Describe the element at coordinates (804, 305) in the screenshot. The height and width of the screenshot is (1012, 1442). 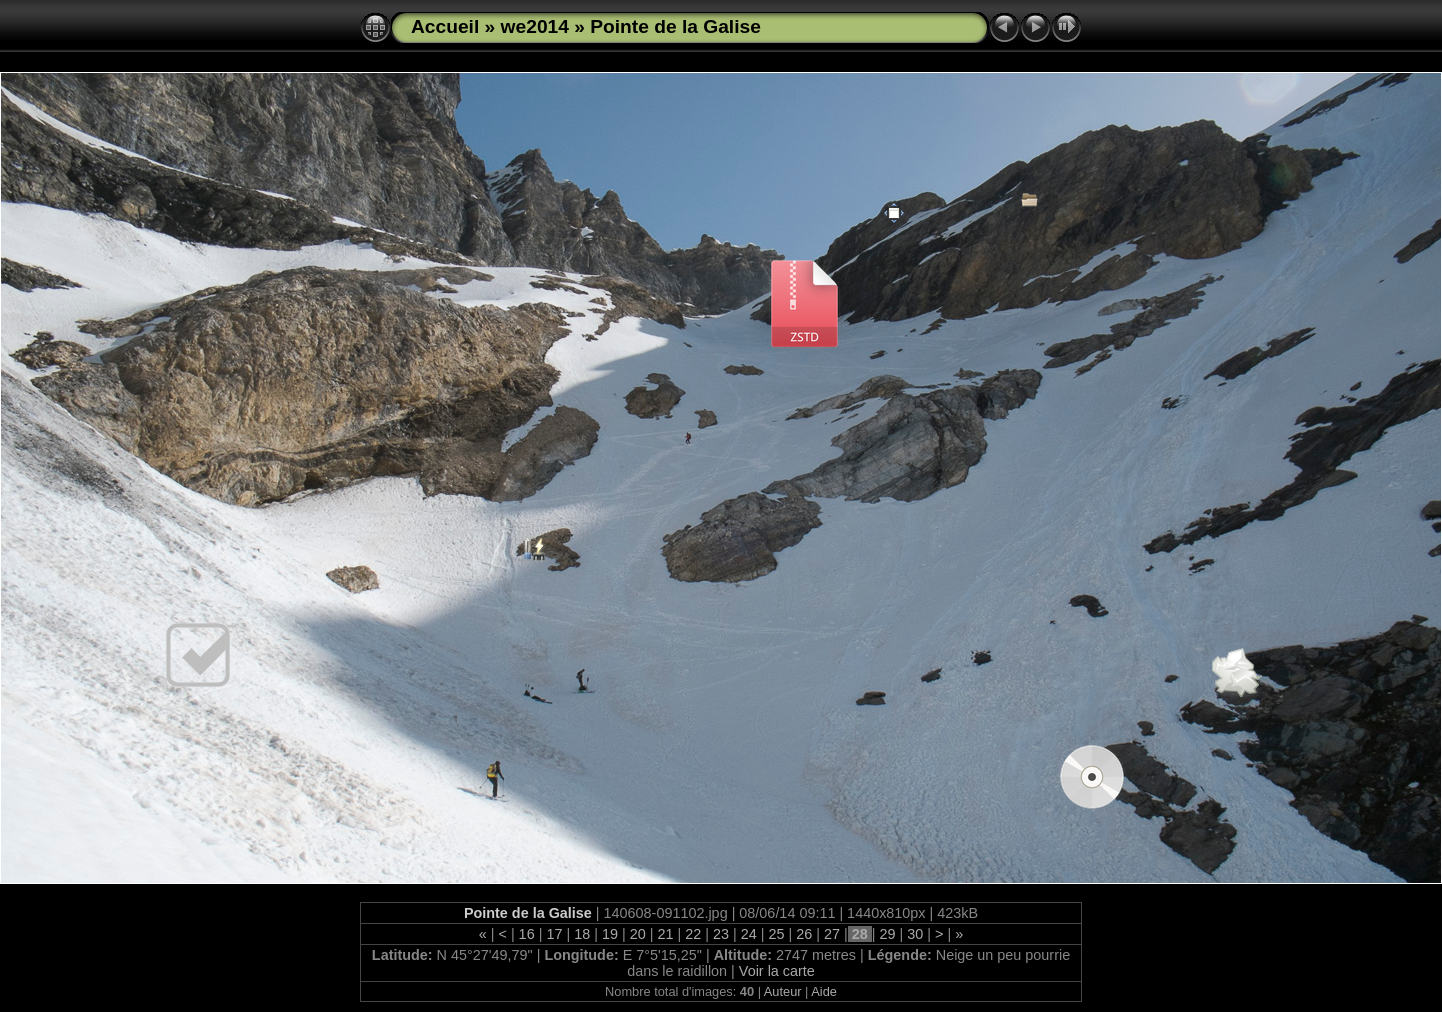
I see `a zstd-compressed tar archive file` at that location.